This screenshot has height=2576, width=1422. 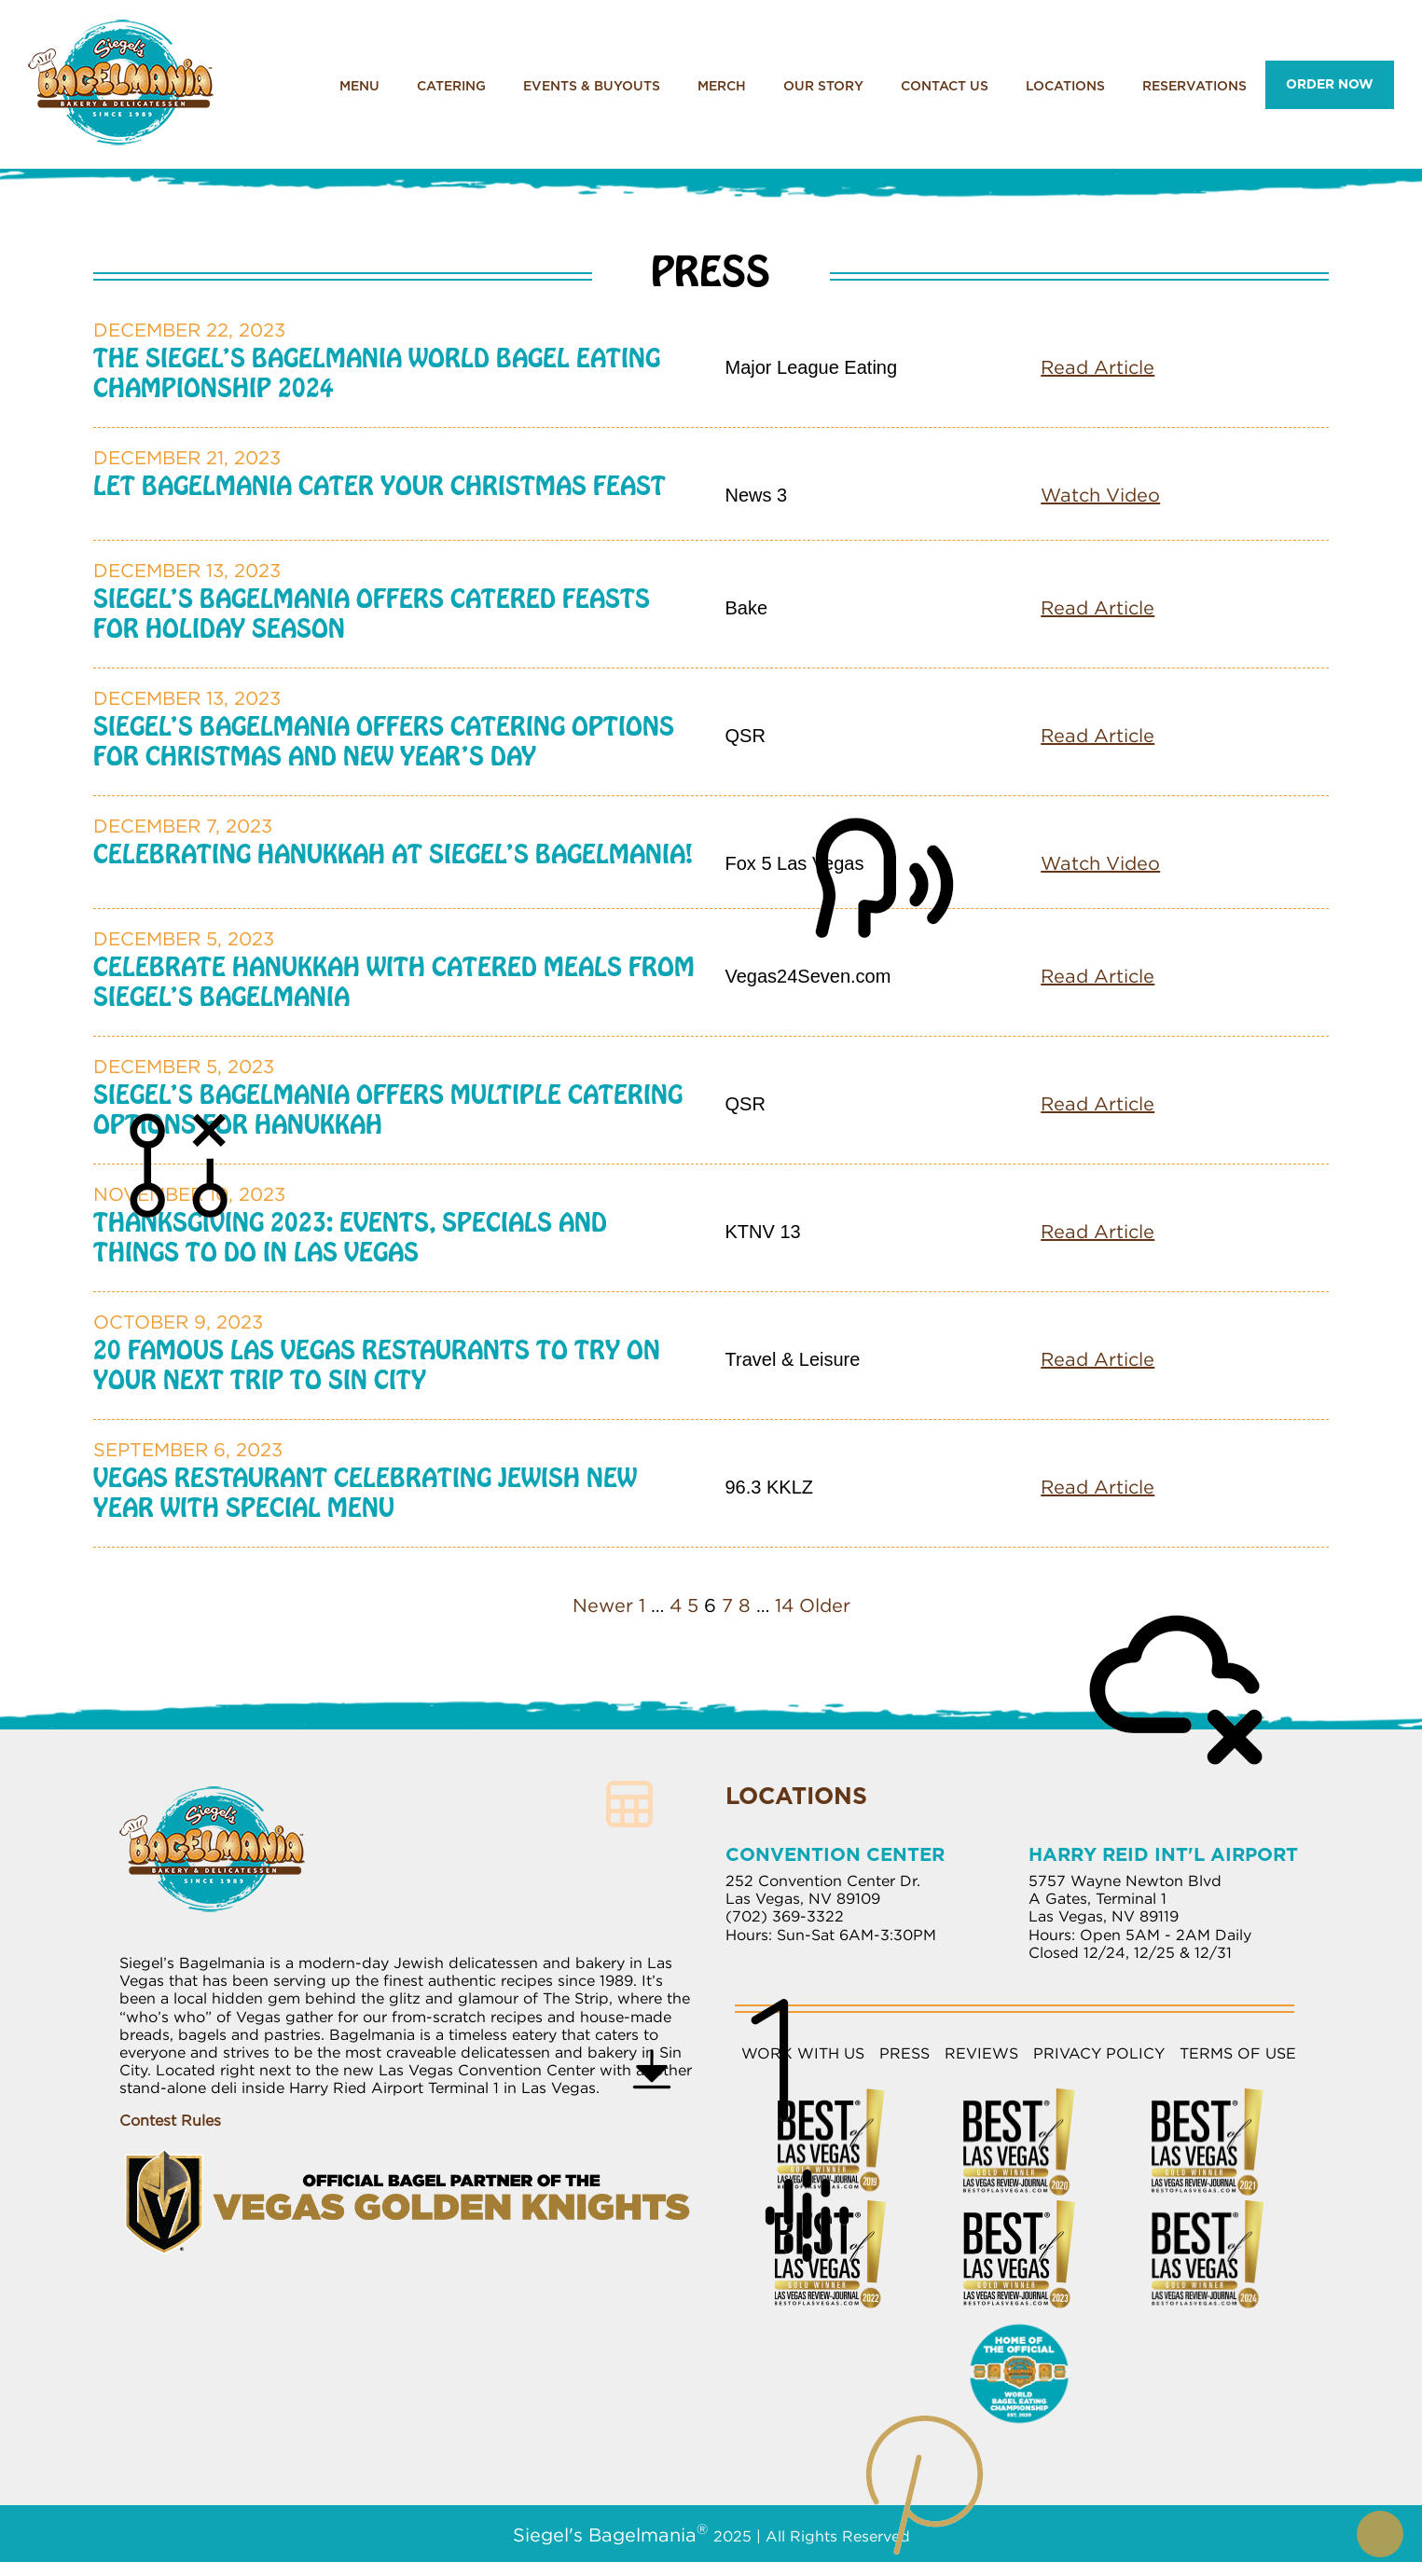 I want to click on open Pinterest app, so click(x=918, y=2485).